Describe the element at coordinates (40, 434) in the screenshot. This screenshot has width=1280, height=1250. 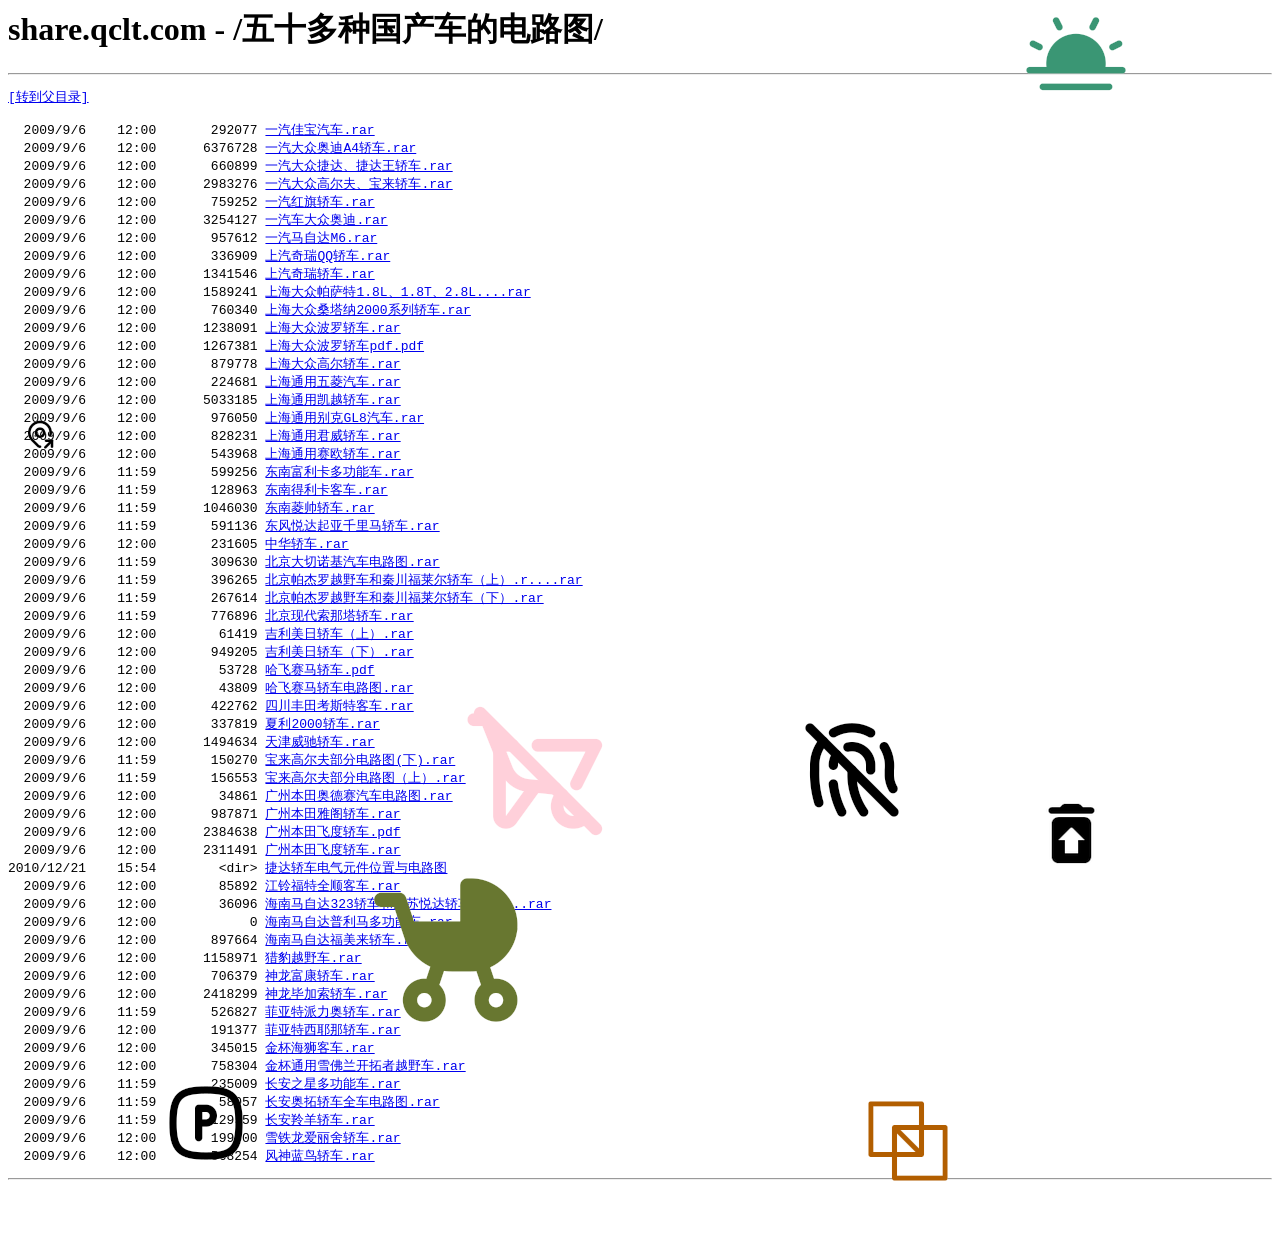
I see `share a location with others` at that location.